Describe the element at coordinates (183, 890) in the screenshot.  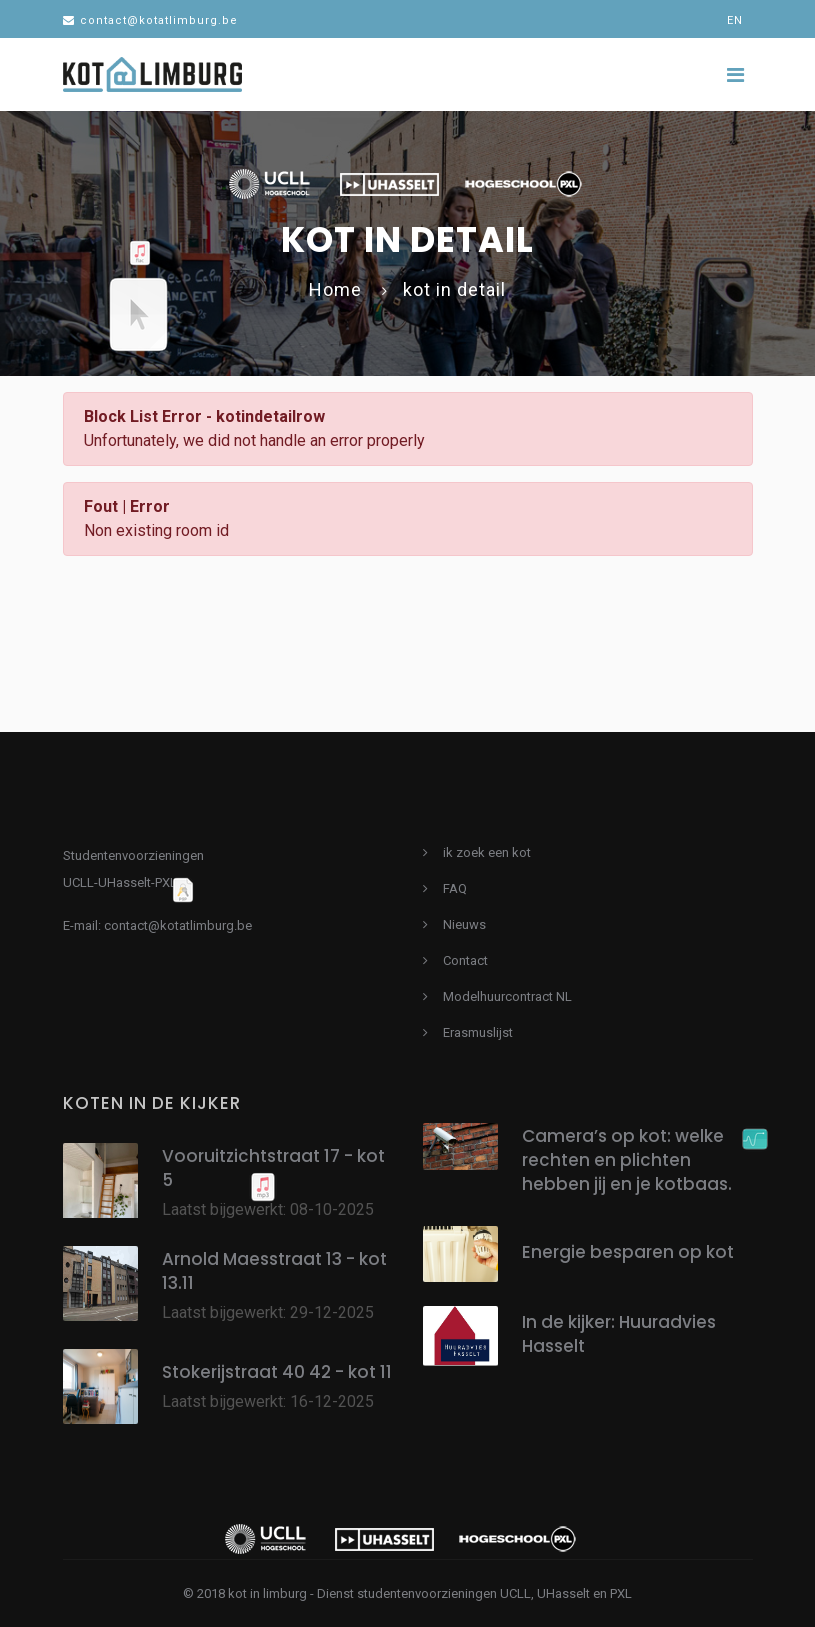
I see `a PGP encryption key file` at that location.